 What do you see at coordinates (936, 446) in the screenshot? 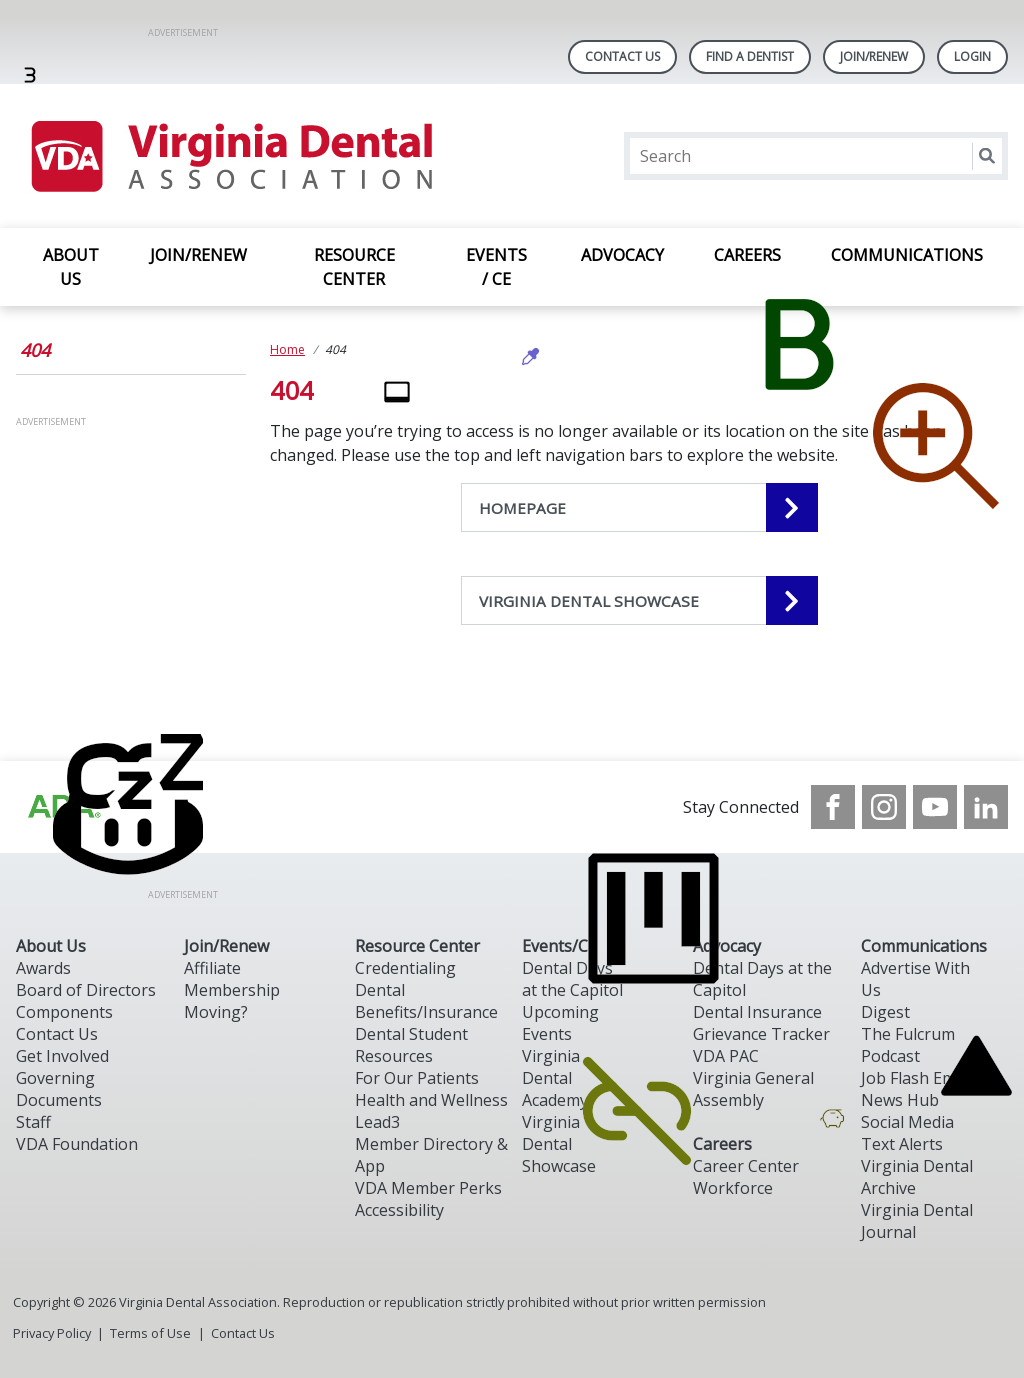
I see `zoom in on the current view` at bounding box center [936, 446].